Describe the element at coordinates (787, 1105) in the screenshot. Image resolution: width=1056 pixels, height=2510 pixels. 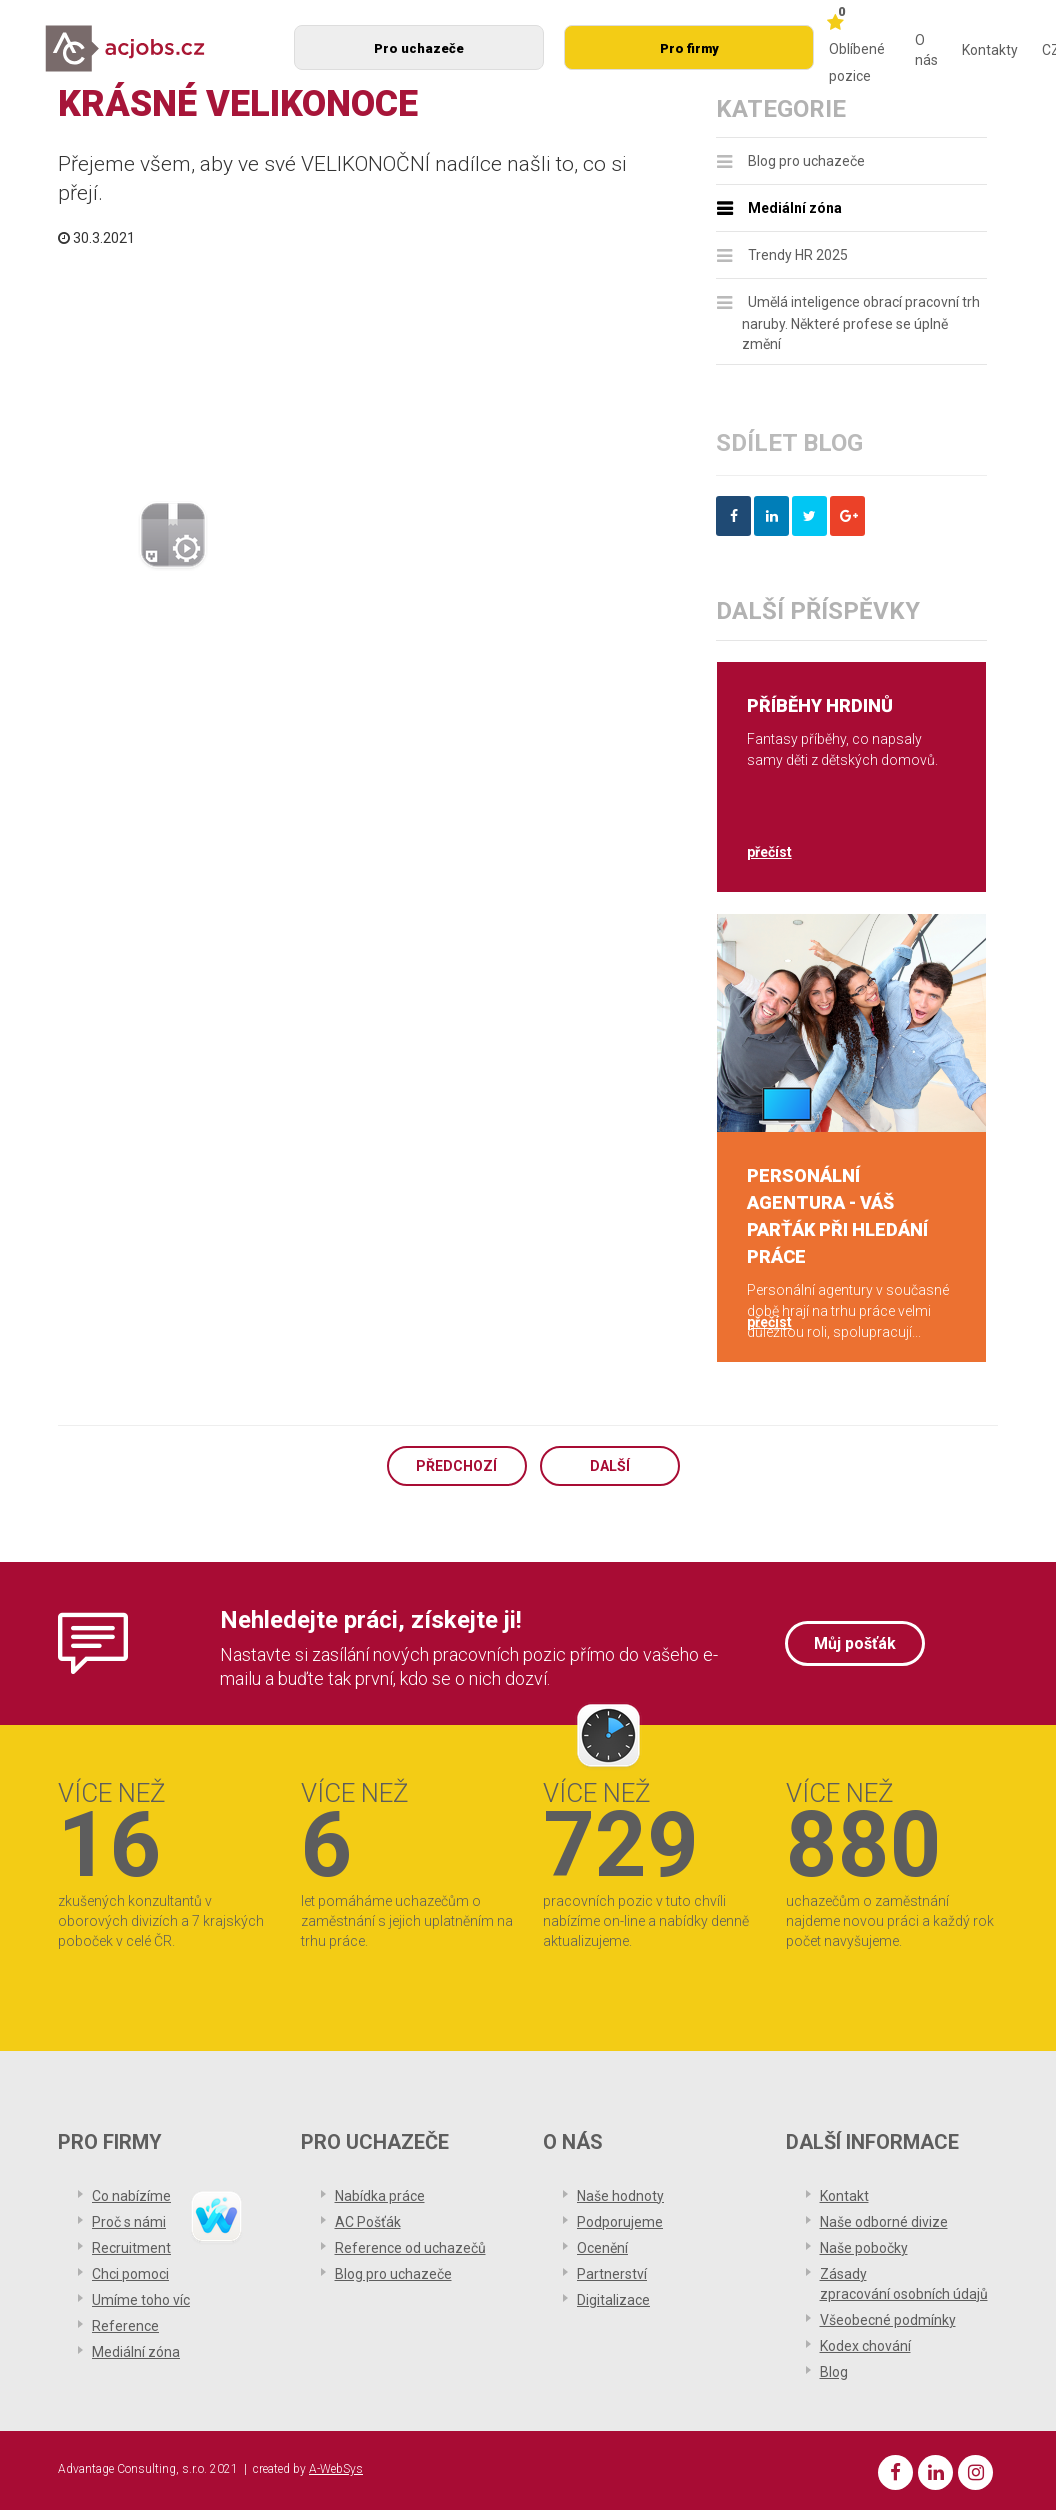
I see `laptop or portable computer device` at that location.